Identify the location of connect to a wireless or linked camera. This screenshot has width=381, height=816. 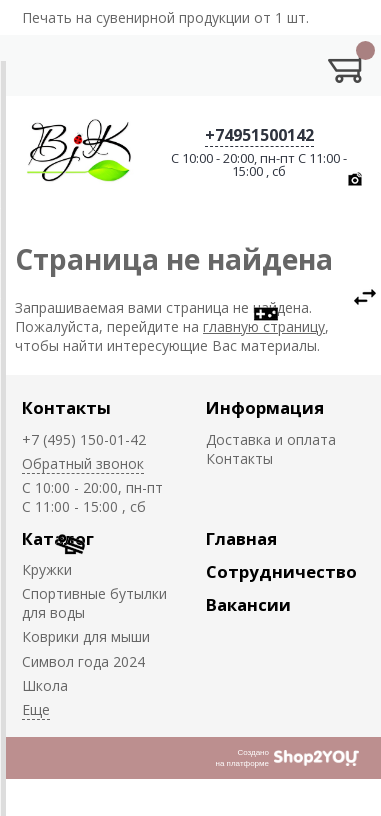
(355, 179).